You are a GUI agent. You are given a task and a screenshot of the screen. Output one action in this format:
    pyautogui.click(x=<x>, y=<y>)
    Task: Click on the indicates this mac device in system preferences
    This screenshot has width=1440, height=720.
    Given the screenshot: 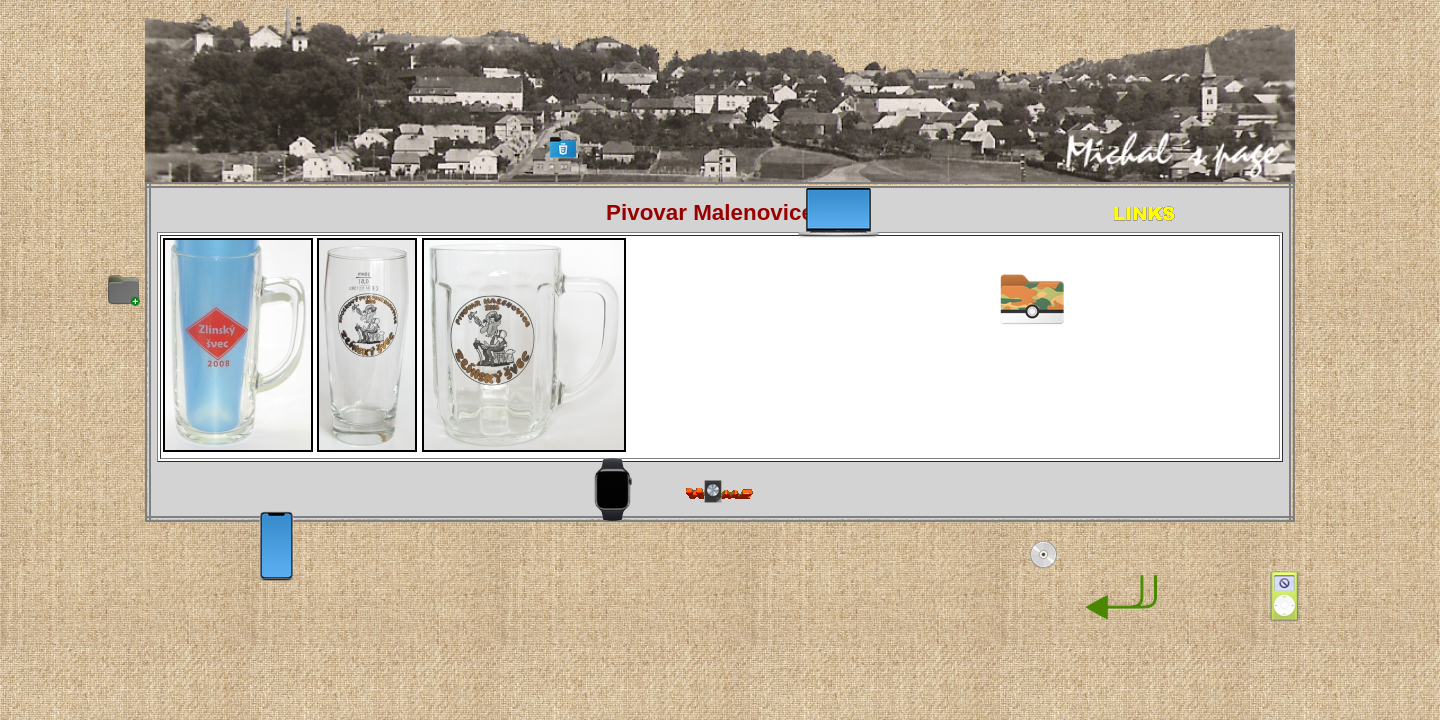 What is the action you would take?
    pyautogui.click(x=838, y=209)
    